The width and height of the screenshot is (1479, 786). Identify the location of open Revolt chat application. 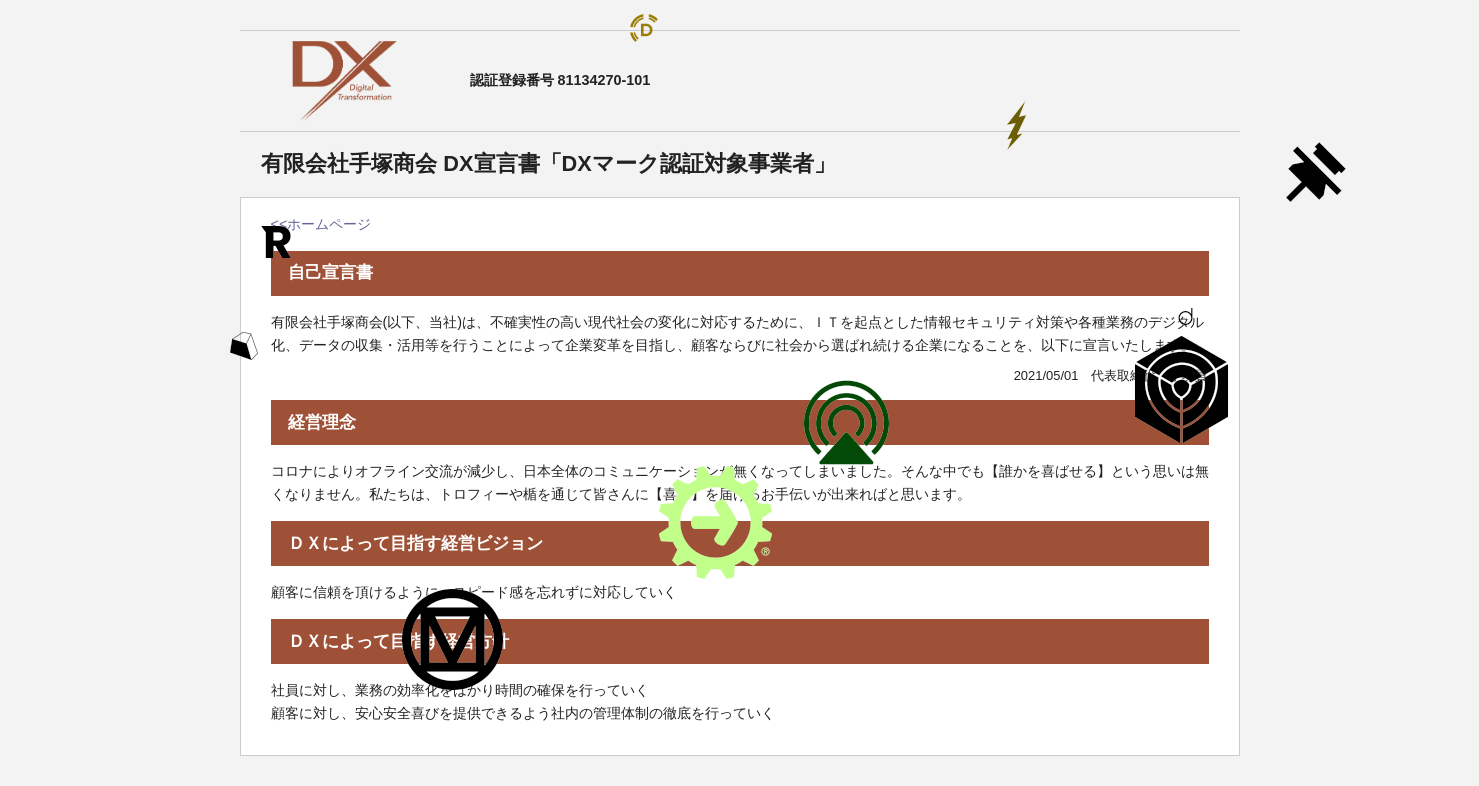
(276, 242).